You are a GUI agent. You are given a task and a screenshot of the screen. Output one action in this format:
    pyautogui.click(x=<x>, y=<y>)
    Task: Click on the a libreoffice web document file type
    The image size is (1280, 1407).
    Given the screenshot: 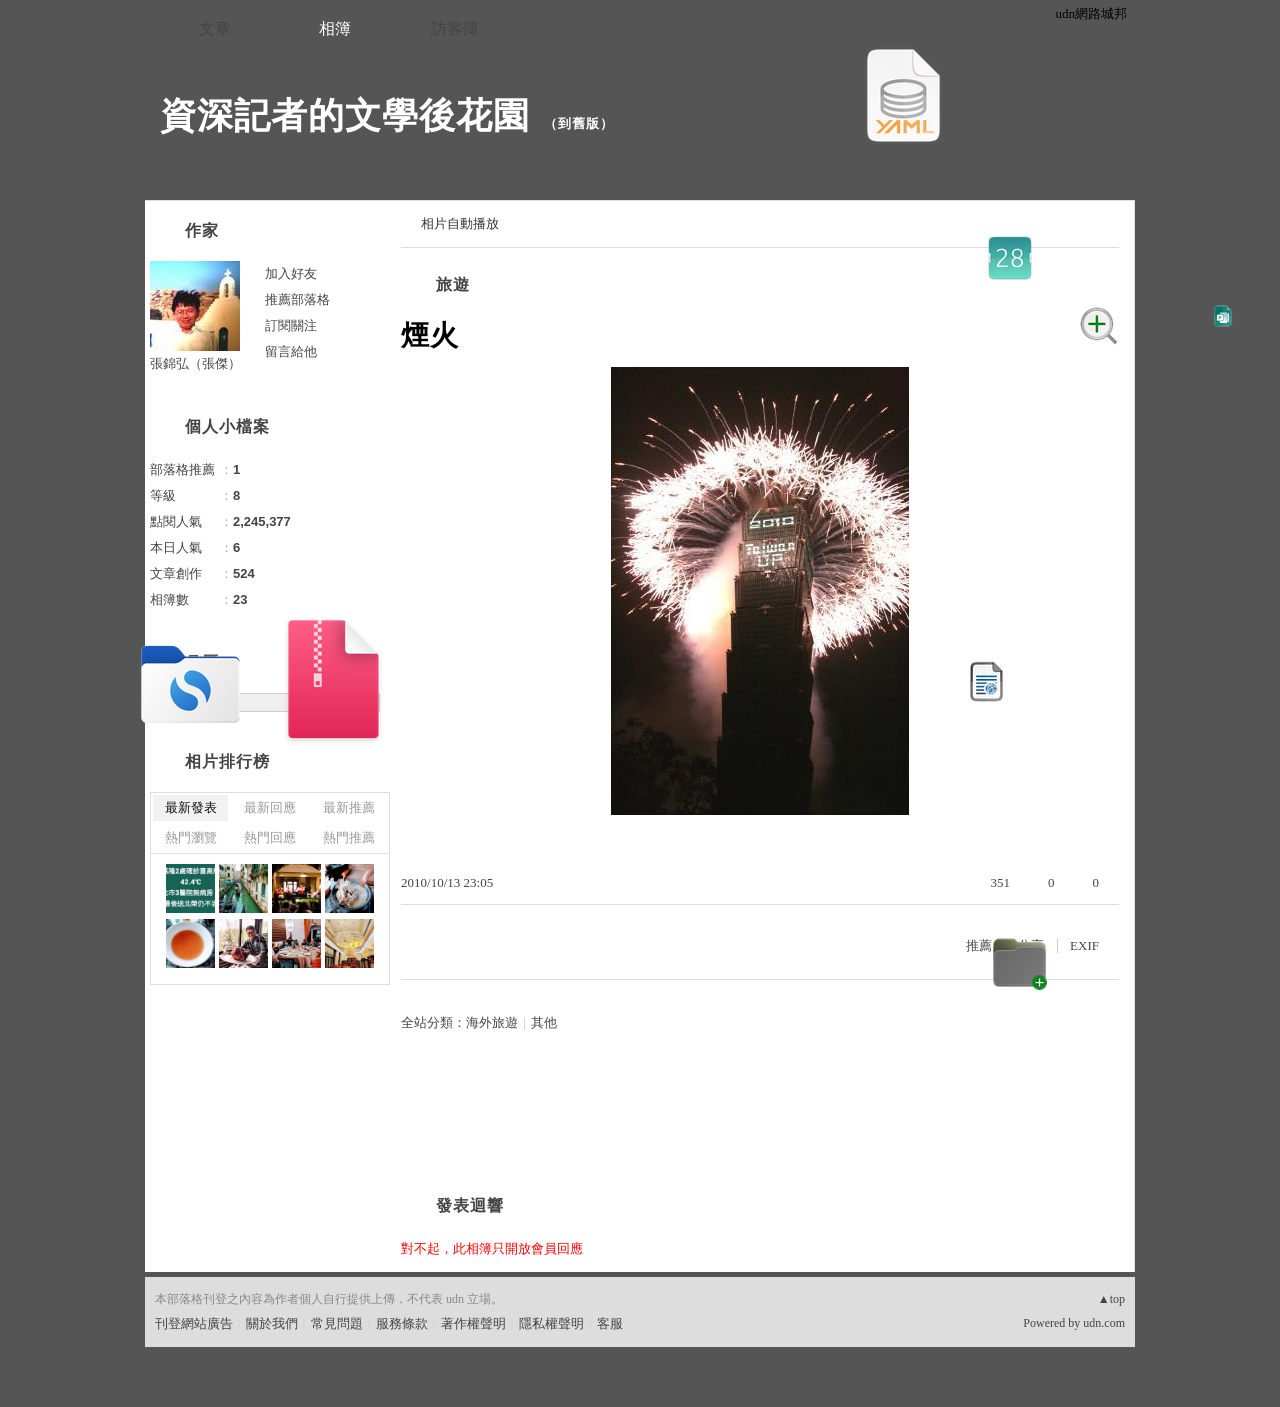 What is the action you would take?
    pyautogui.click(x=986, y=681)
    